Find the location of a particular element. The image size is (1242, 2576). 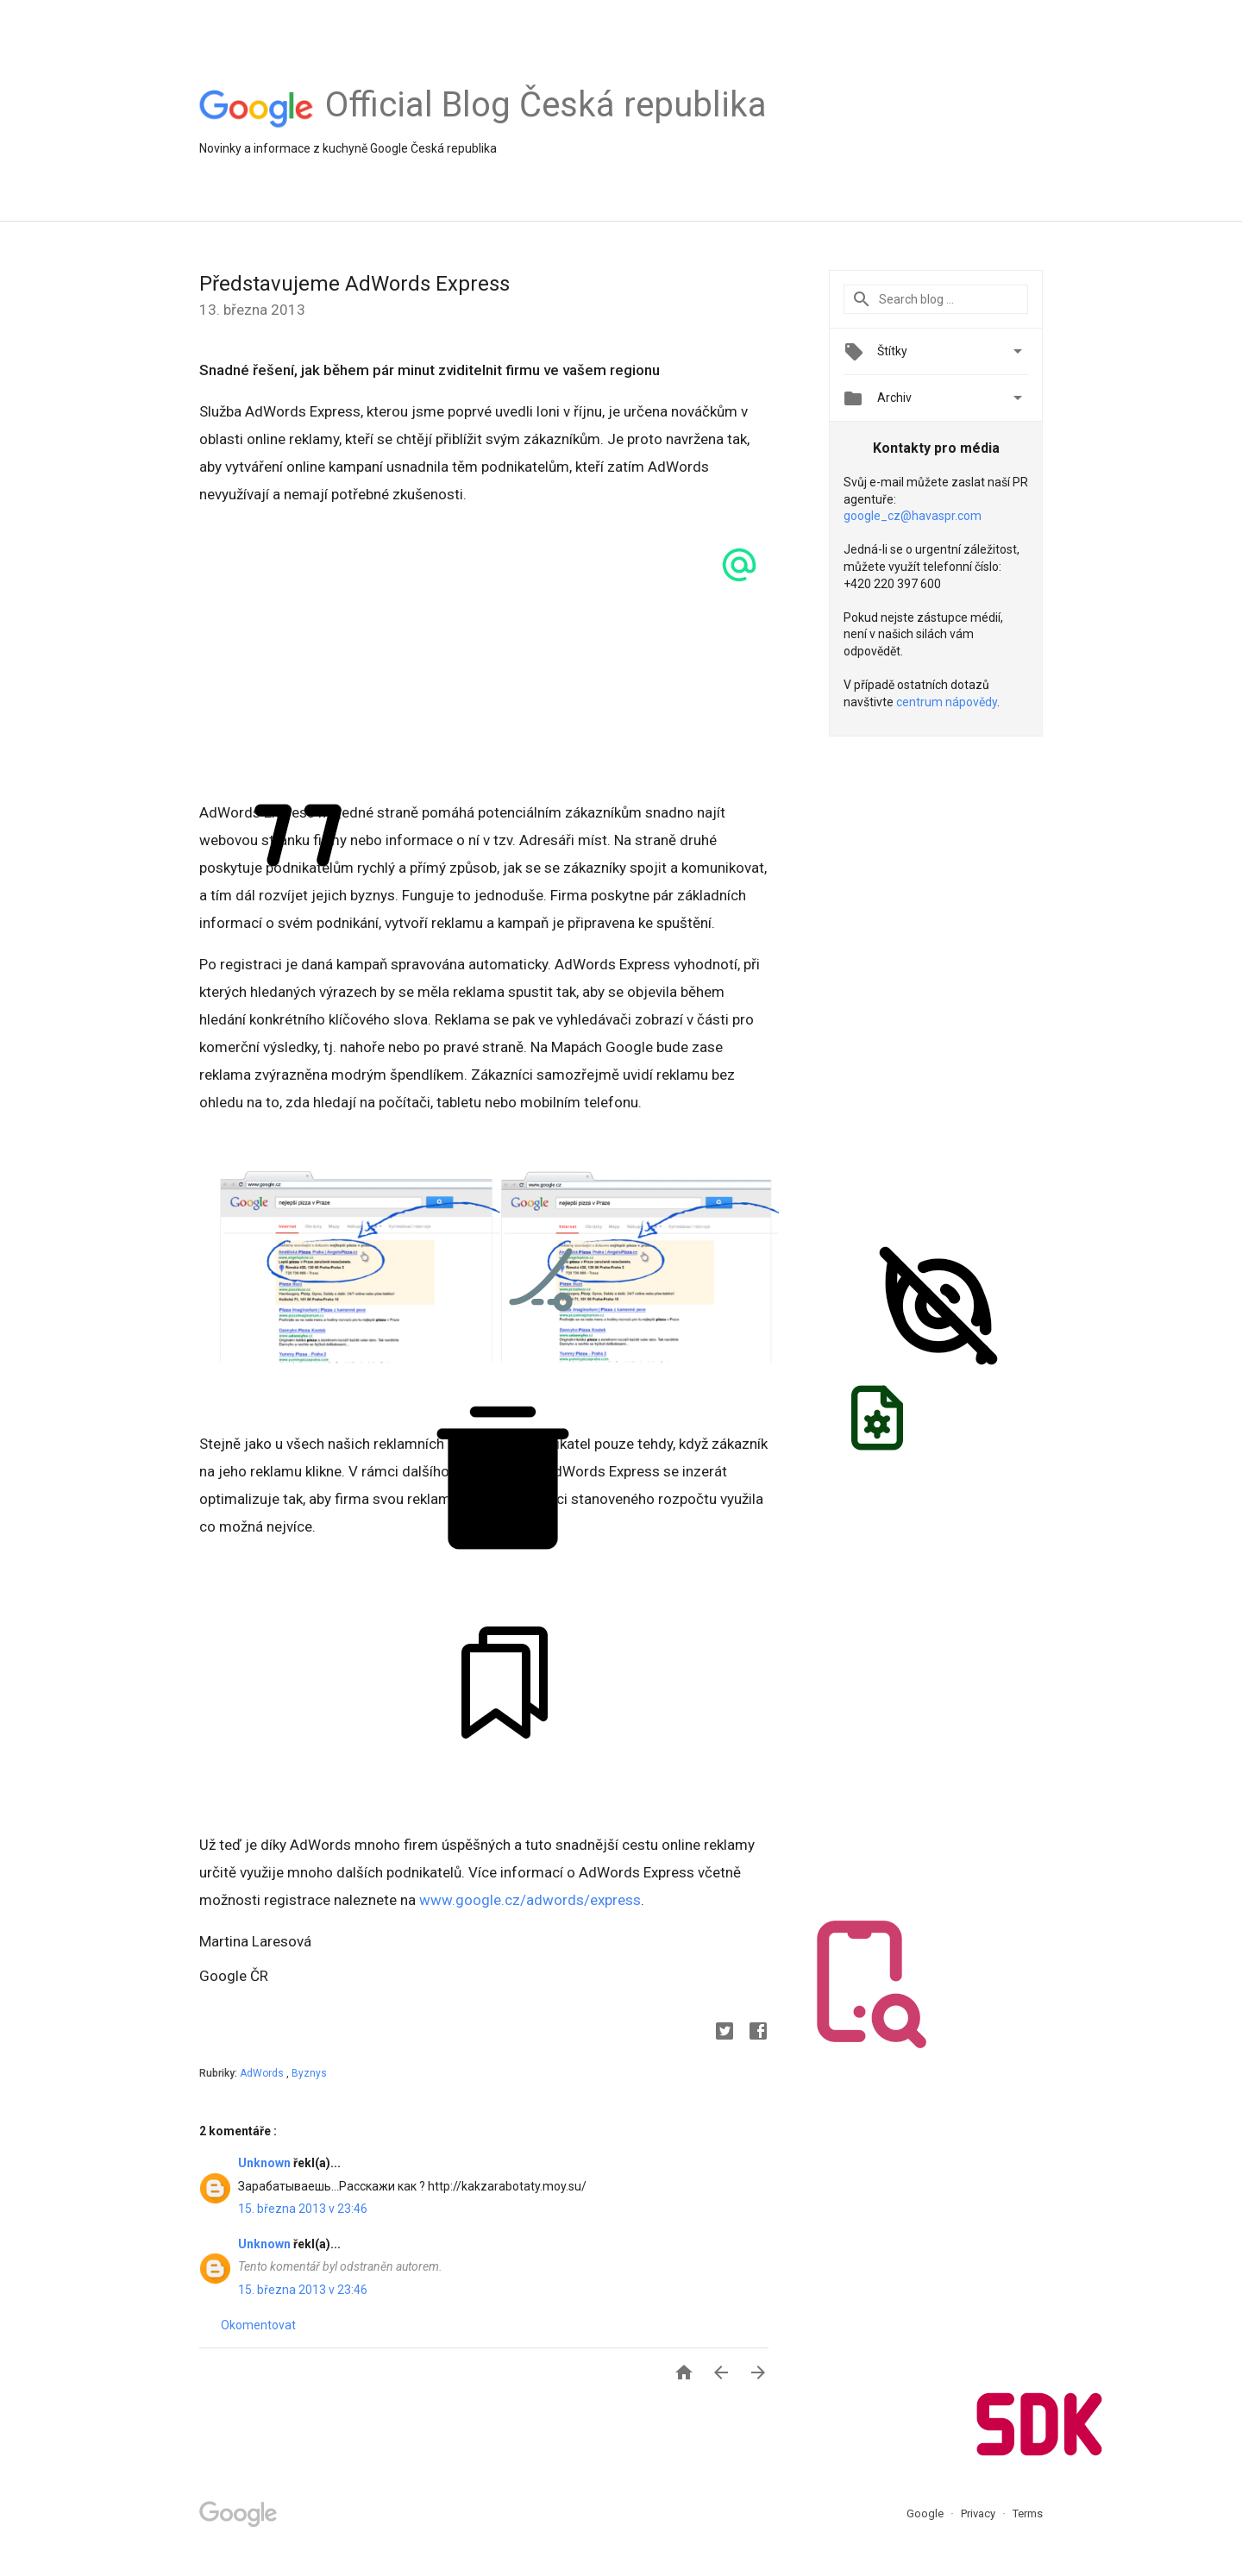

disable storm alerts is located at coordinates (938, 1306).